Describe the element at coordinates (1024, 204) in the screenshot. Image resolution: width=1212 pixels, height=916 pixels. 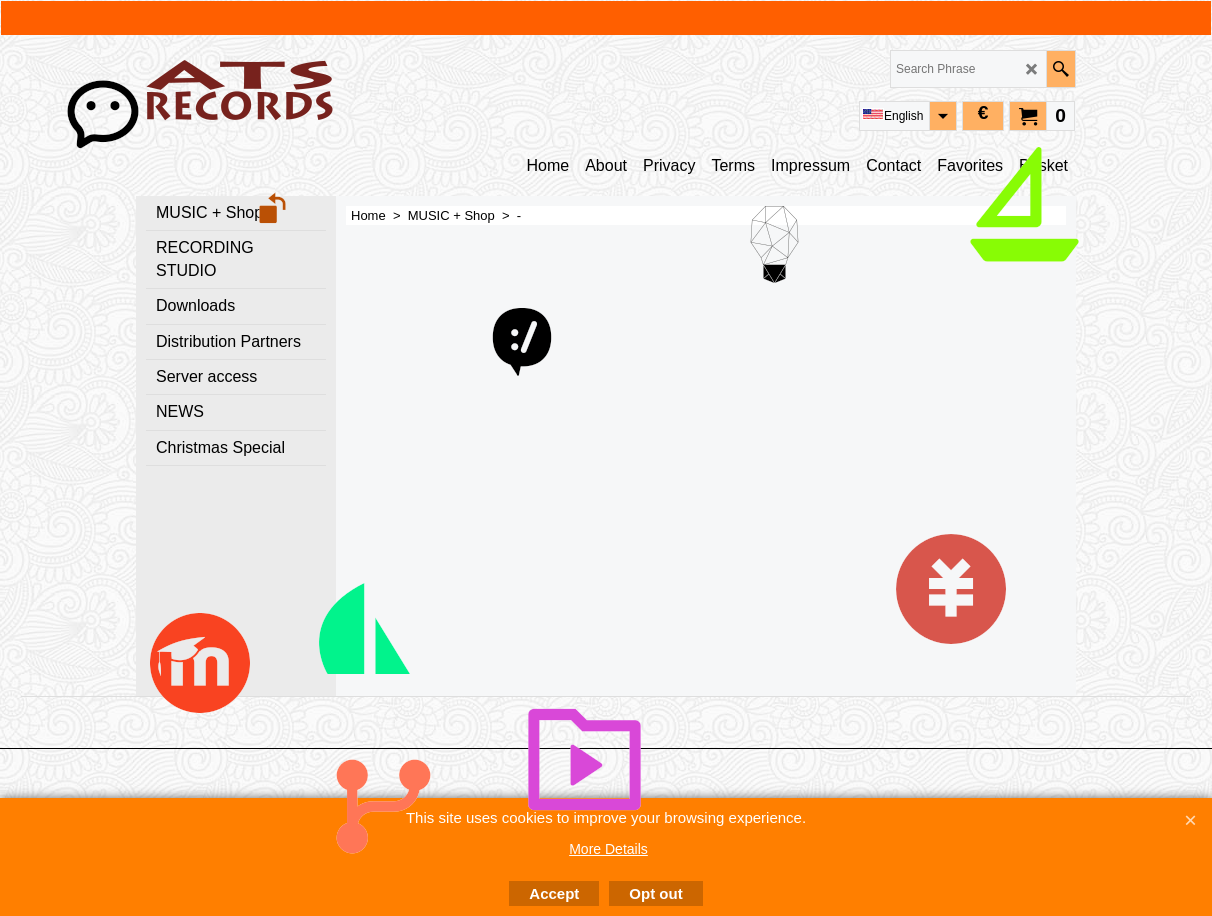
I see `navigate to sailing or boating features` at that location.